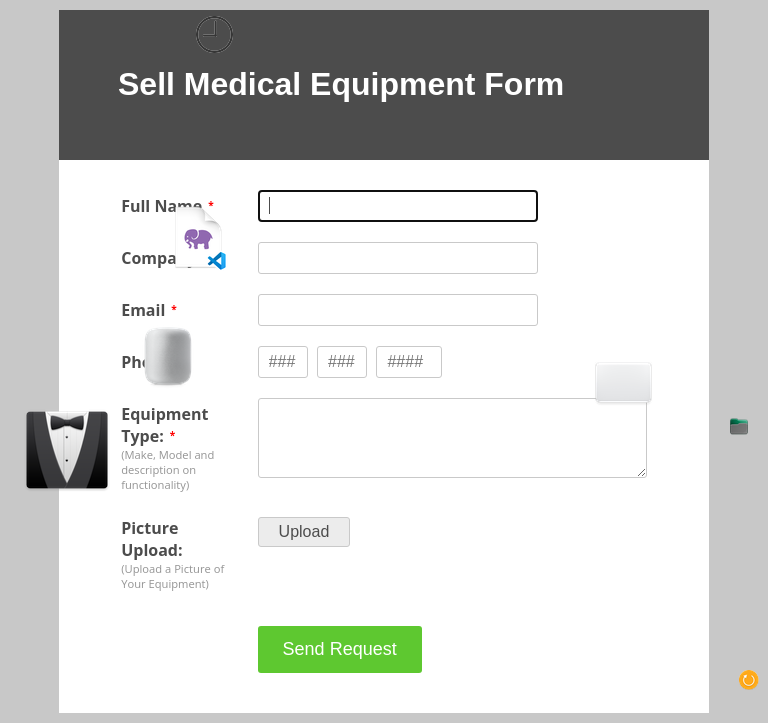 The width and height of the screenshot is (768, 723). What do you see at coordinates (198, 238) in the screenshot?
I see `open a PHP file in Visual Studio Code` at bounding box center [198, 238].